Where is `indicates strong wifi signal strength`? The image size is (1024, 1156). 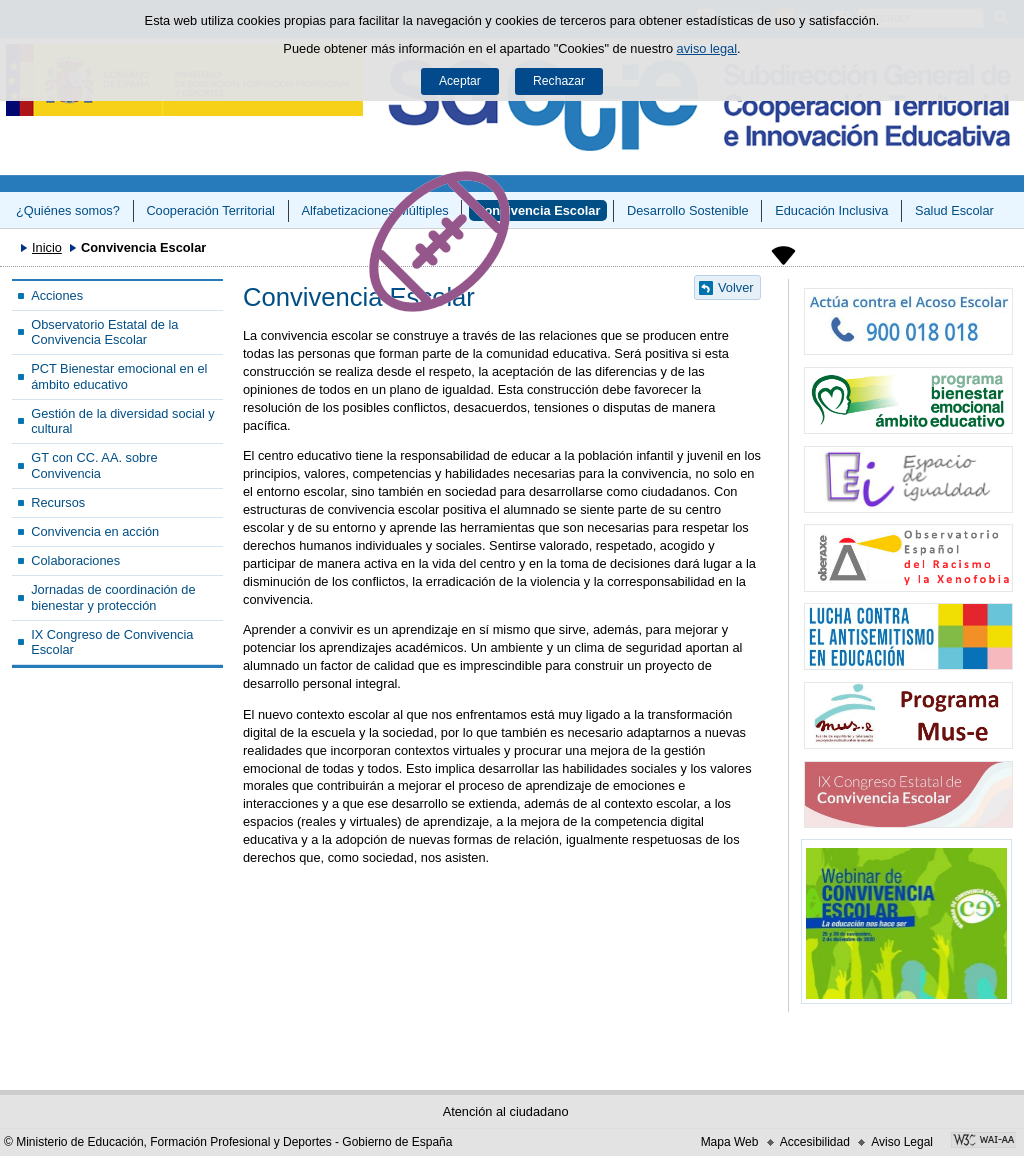 indicates strong wifi signal strength is located at coordinates (783, 255).